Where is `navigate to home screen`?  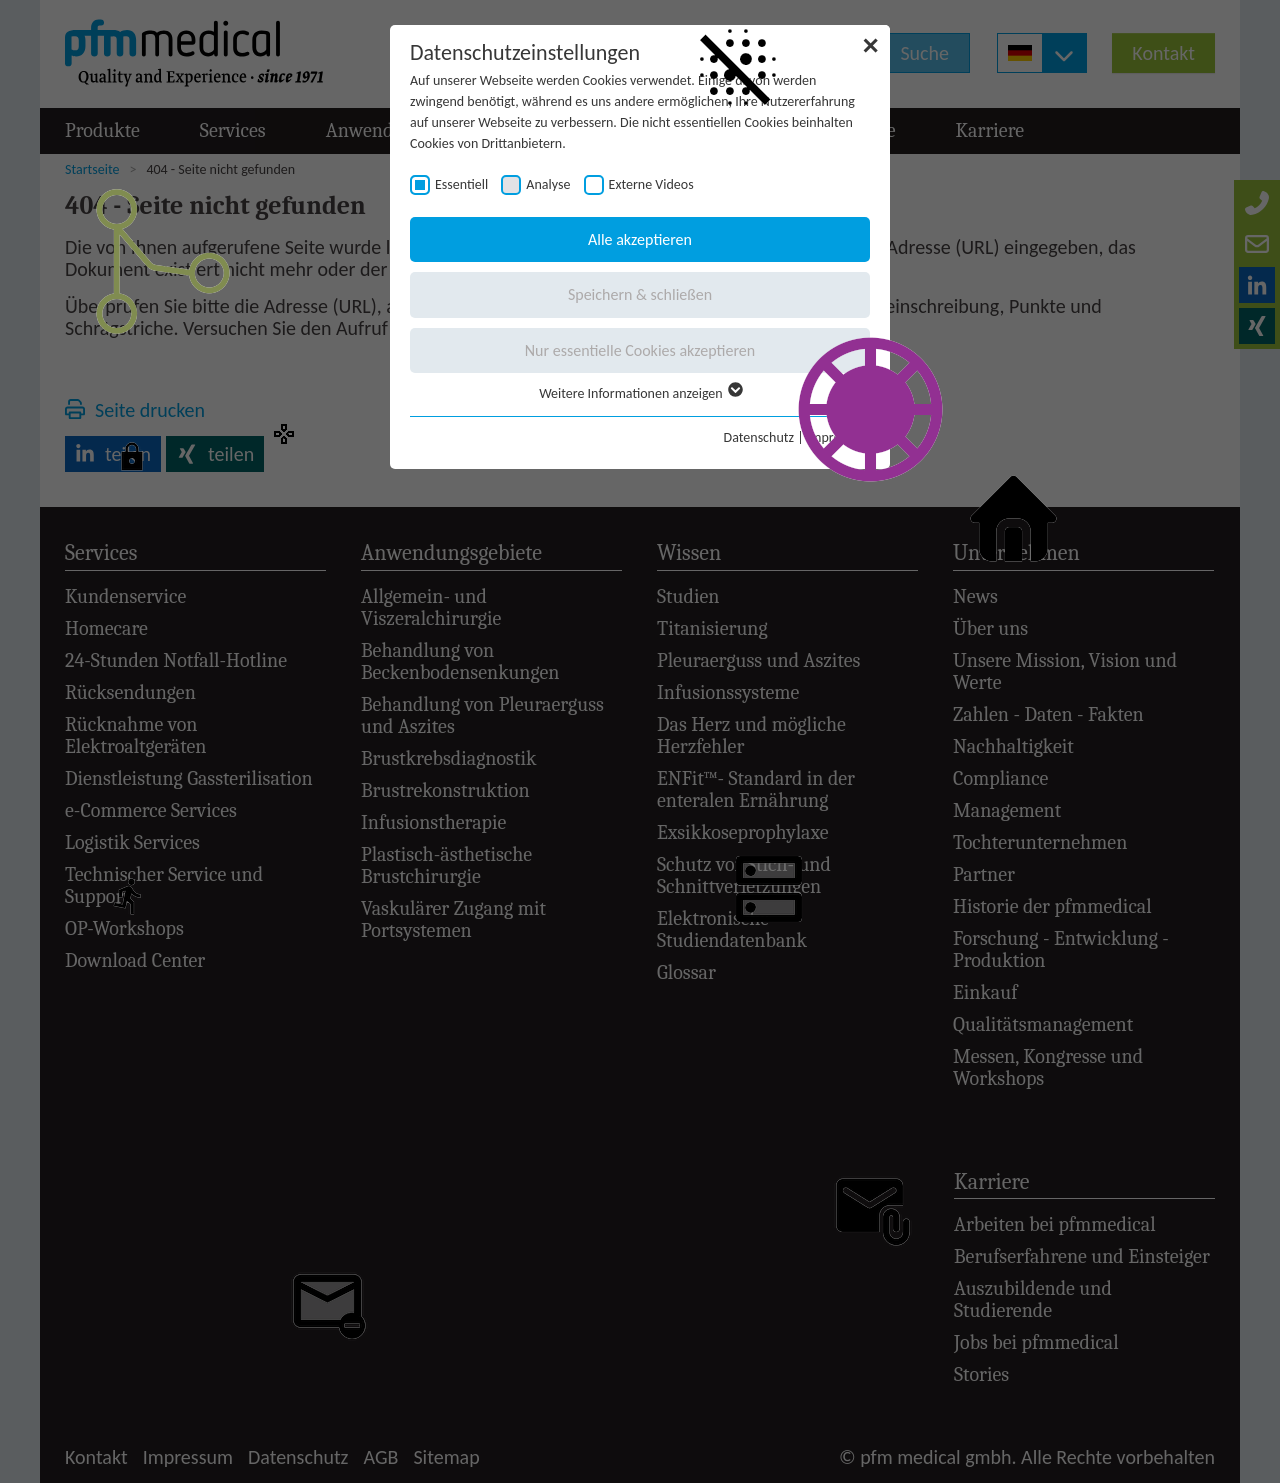
navigate to home screen is located at coordinates (1013, 518).